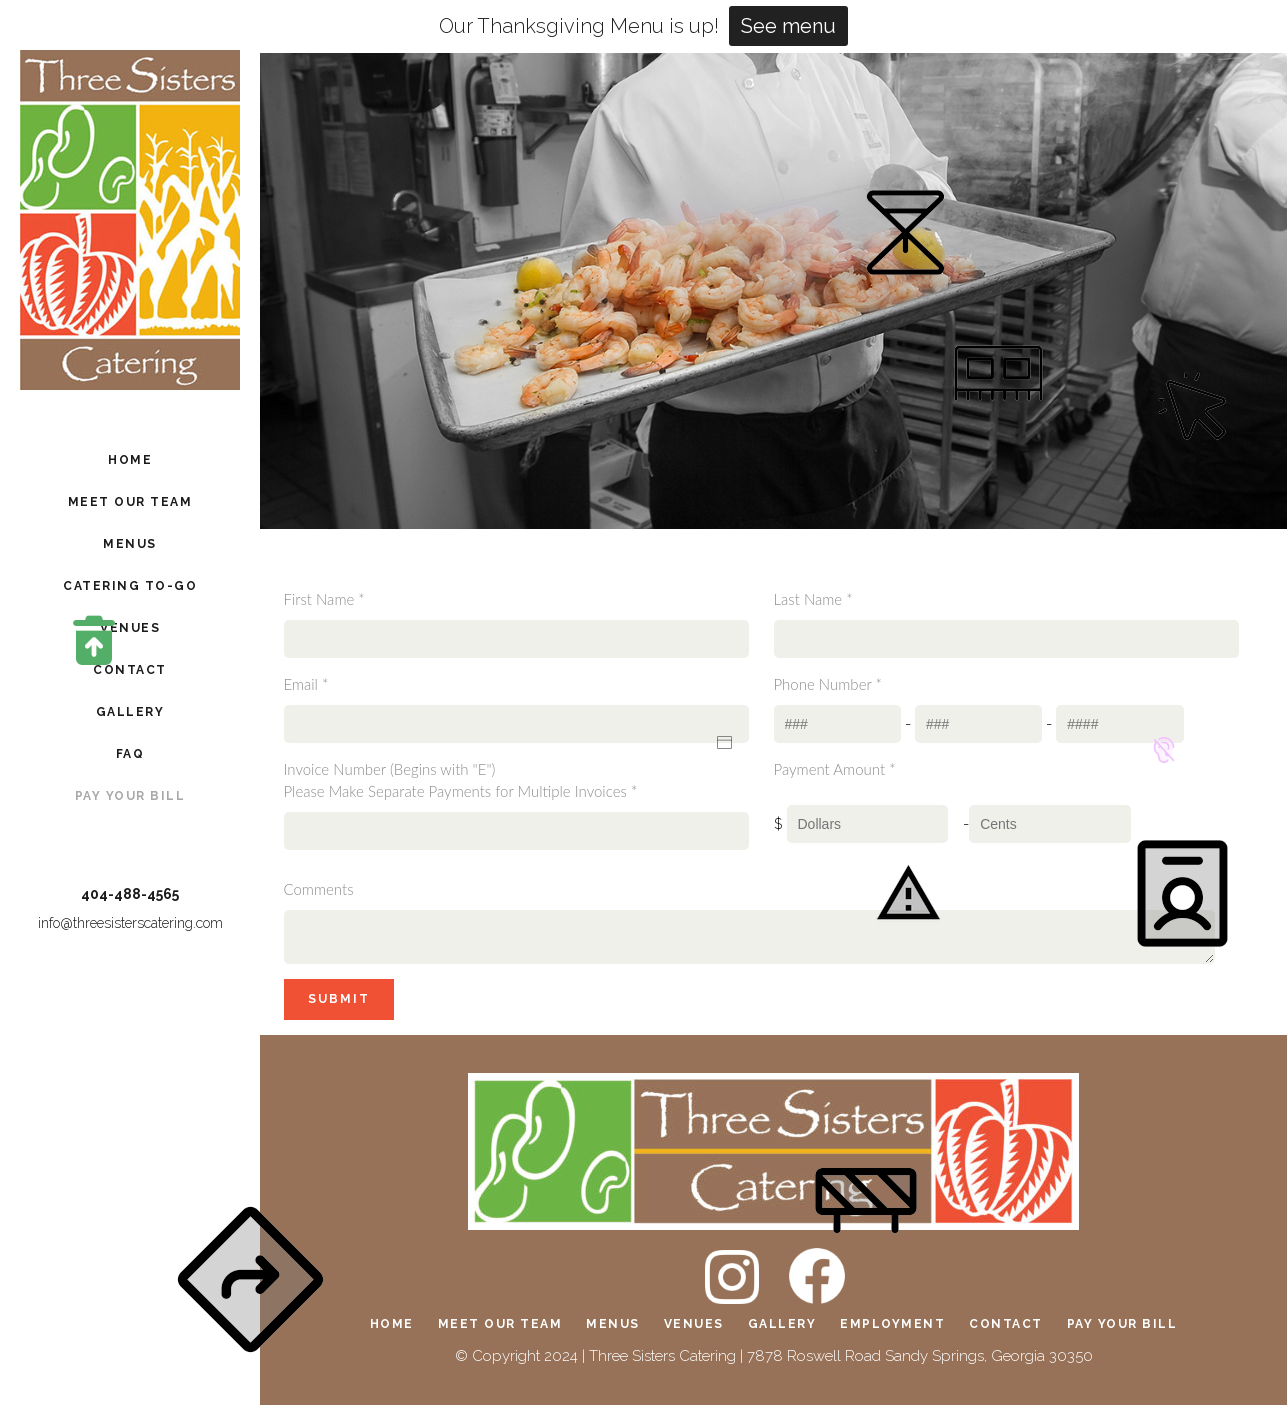 The height and width of the screenshot is (1411, 1287). Describe the element at coordinates (1164, 750) in the screenshot. I see `mute audio or disable sound` at that location.